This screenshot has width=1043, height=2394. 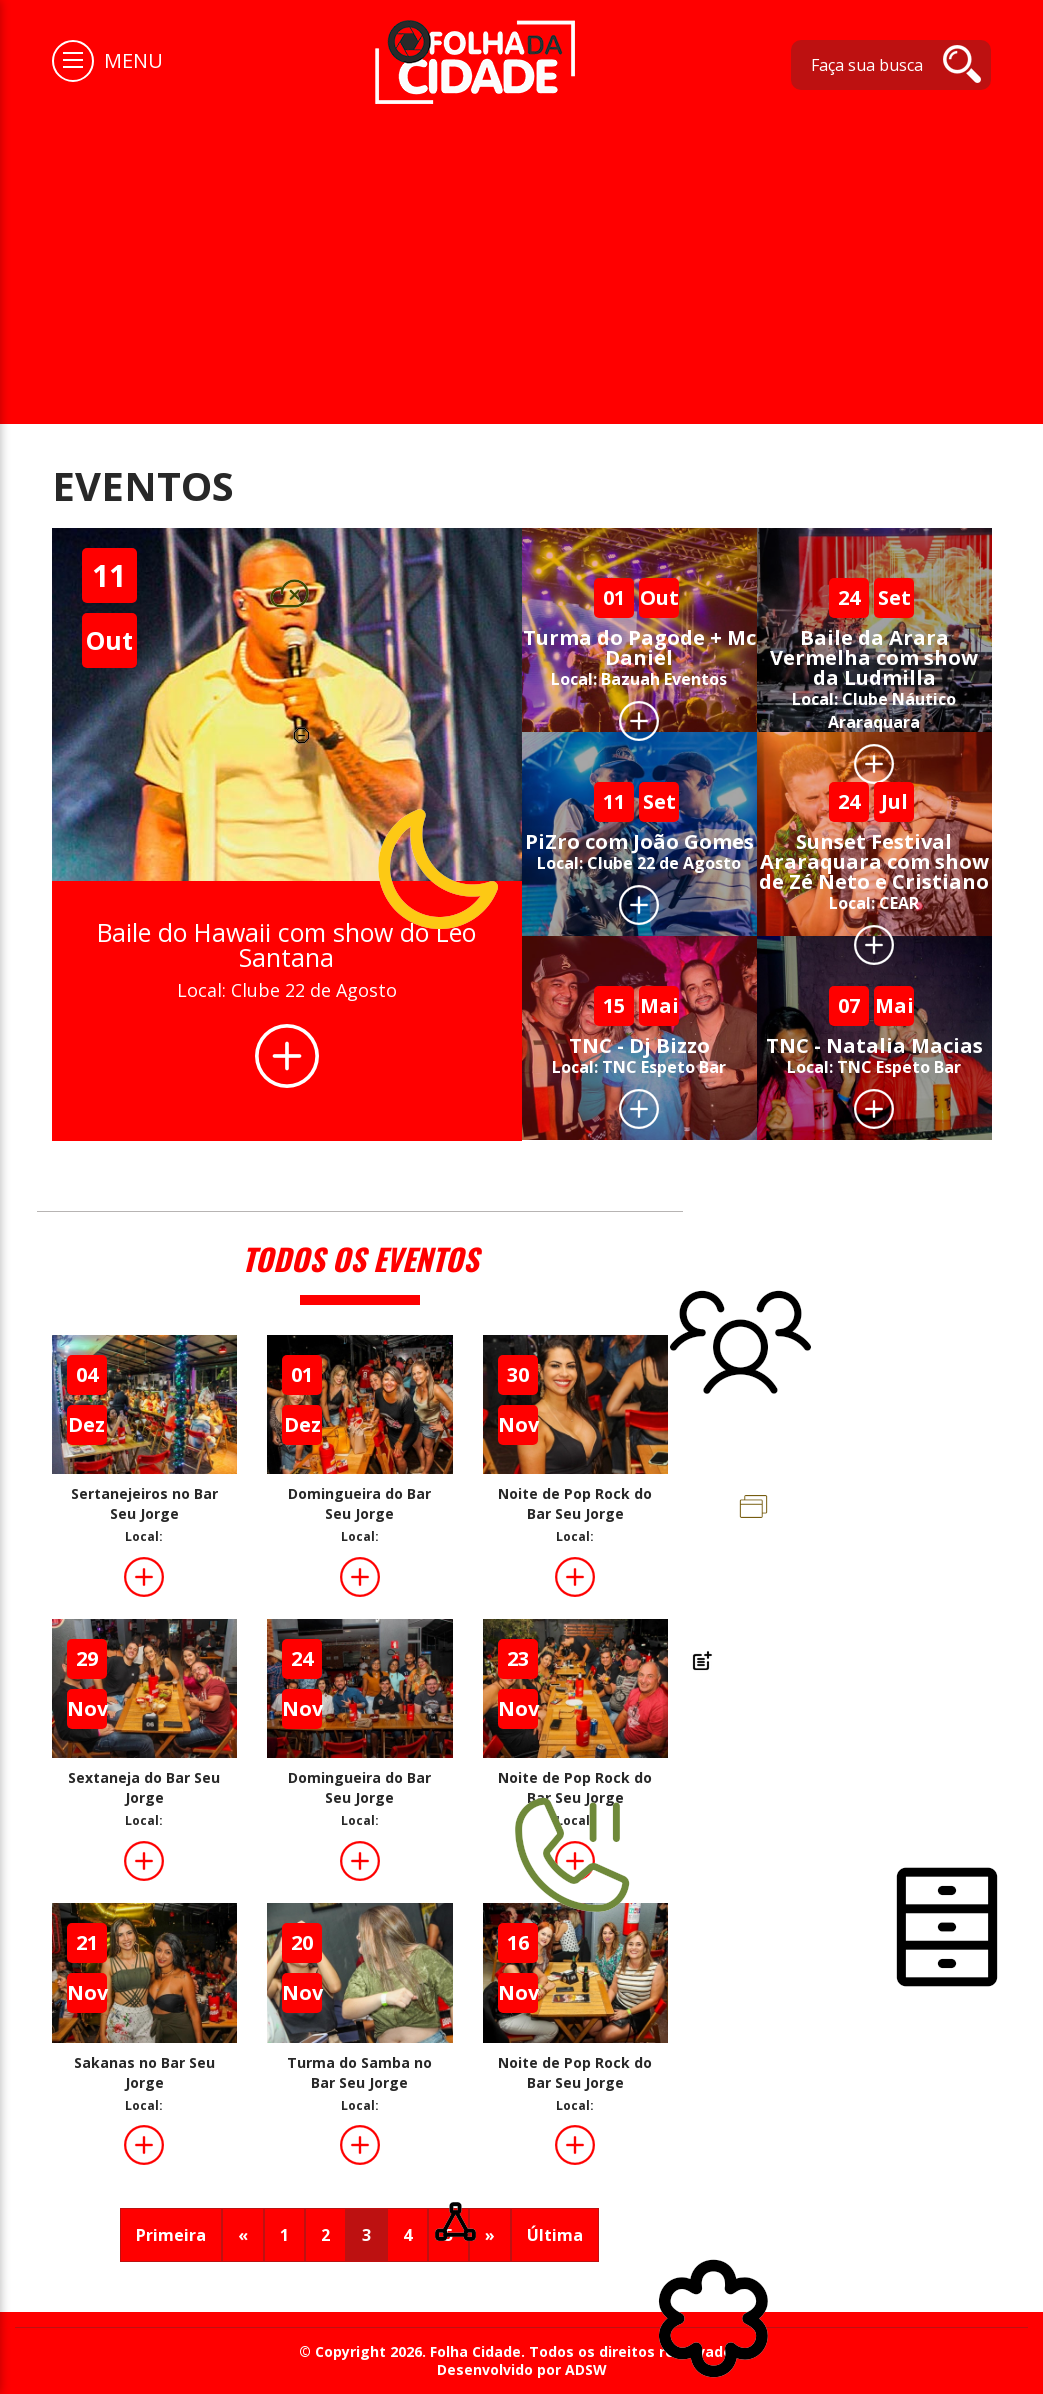 I want to click on remove or delete an item, so click(x=301, y=735).